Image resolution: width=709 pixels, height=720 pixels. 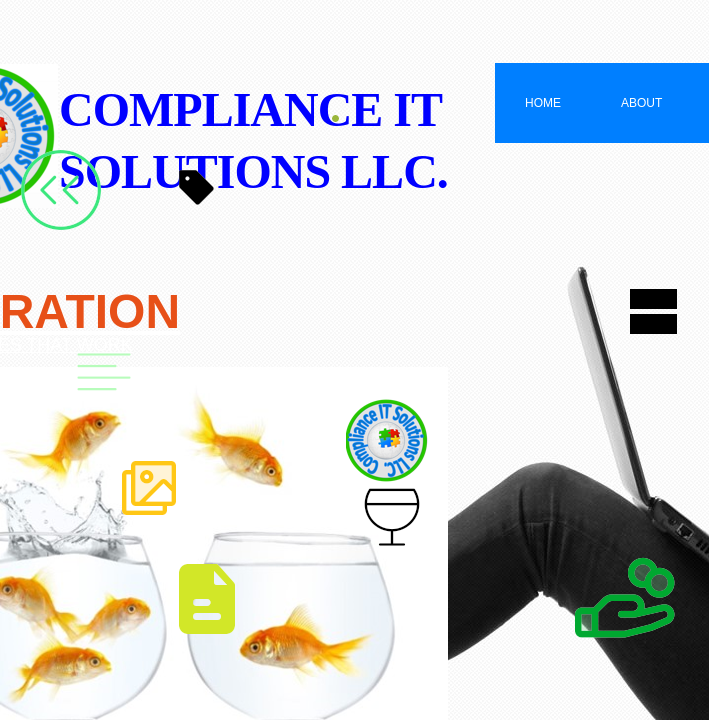 What do you see at coordinates (392, 516) in the screenshot?
I see `browse wine or cocktail menu` at bounding box center [392, 516].